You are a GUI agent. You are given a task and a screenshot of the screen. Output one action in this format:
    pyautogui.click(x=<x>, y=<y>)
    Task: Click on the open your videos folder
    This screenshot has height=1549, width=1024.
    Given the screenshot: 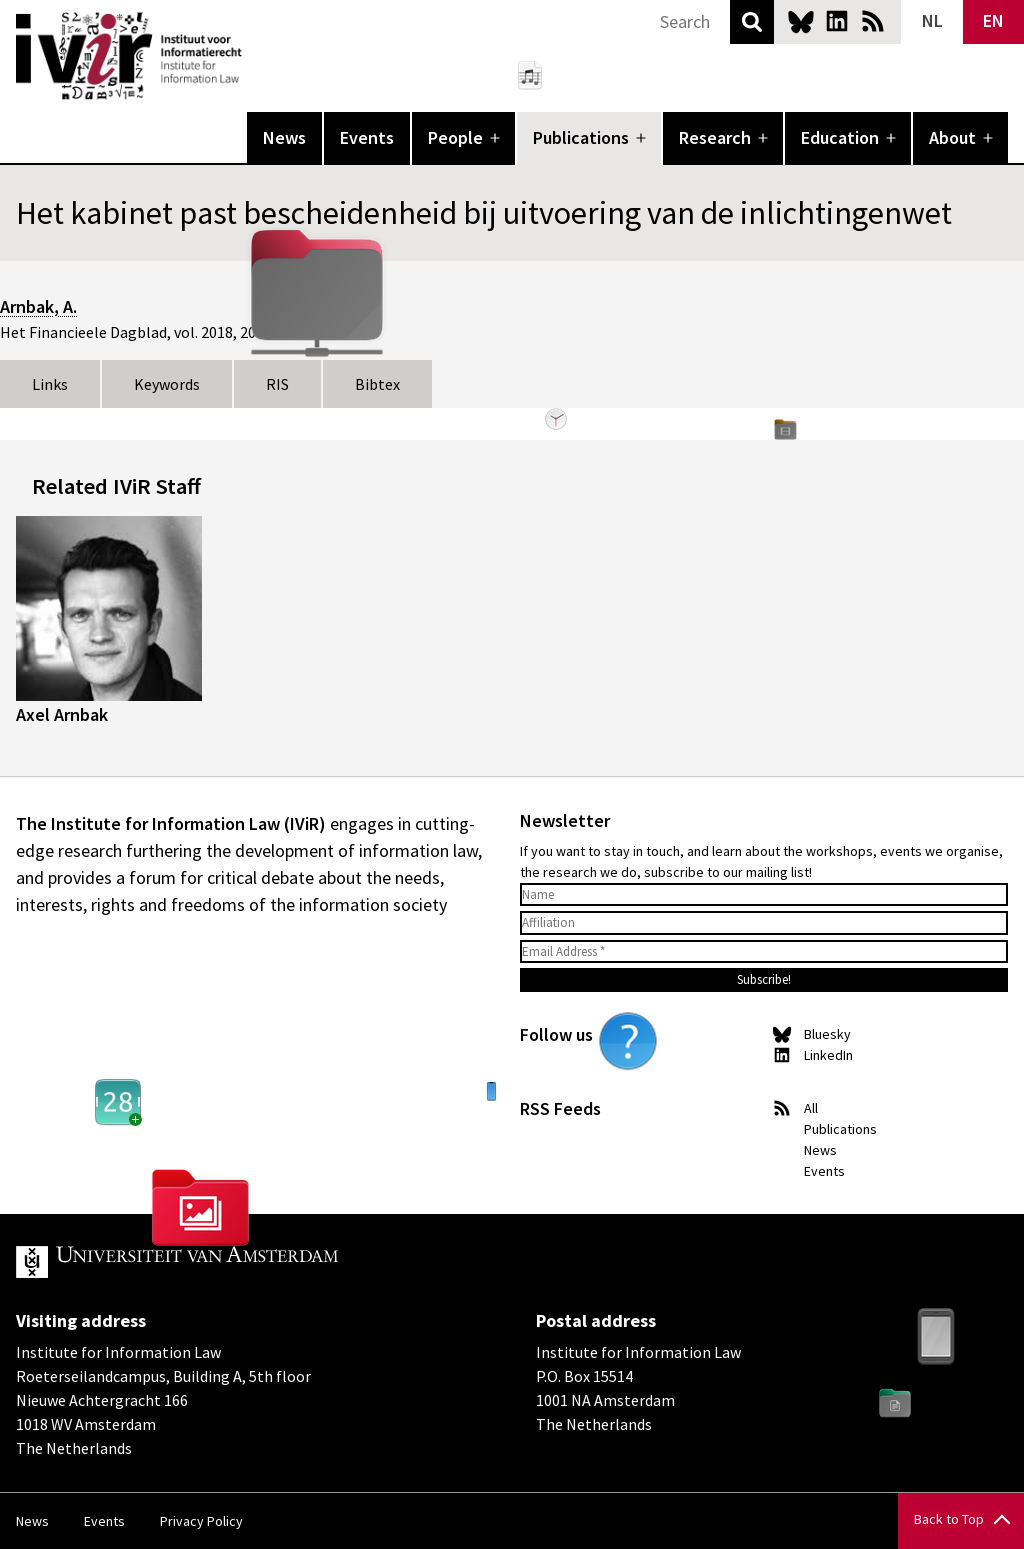 What is the action you would take?
    pyautogui.click(x=785, y=429)
    